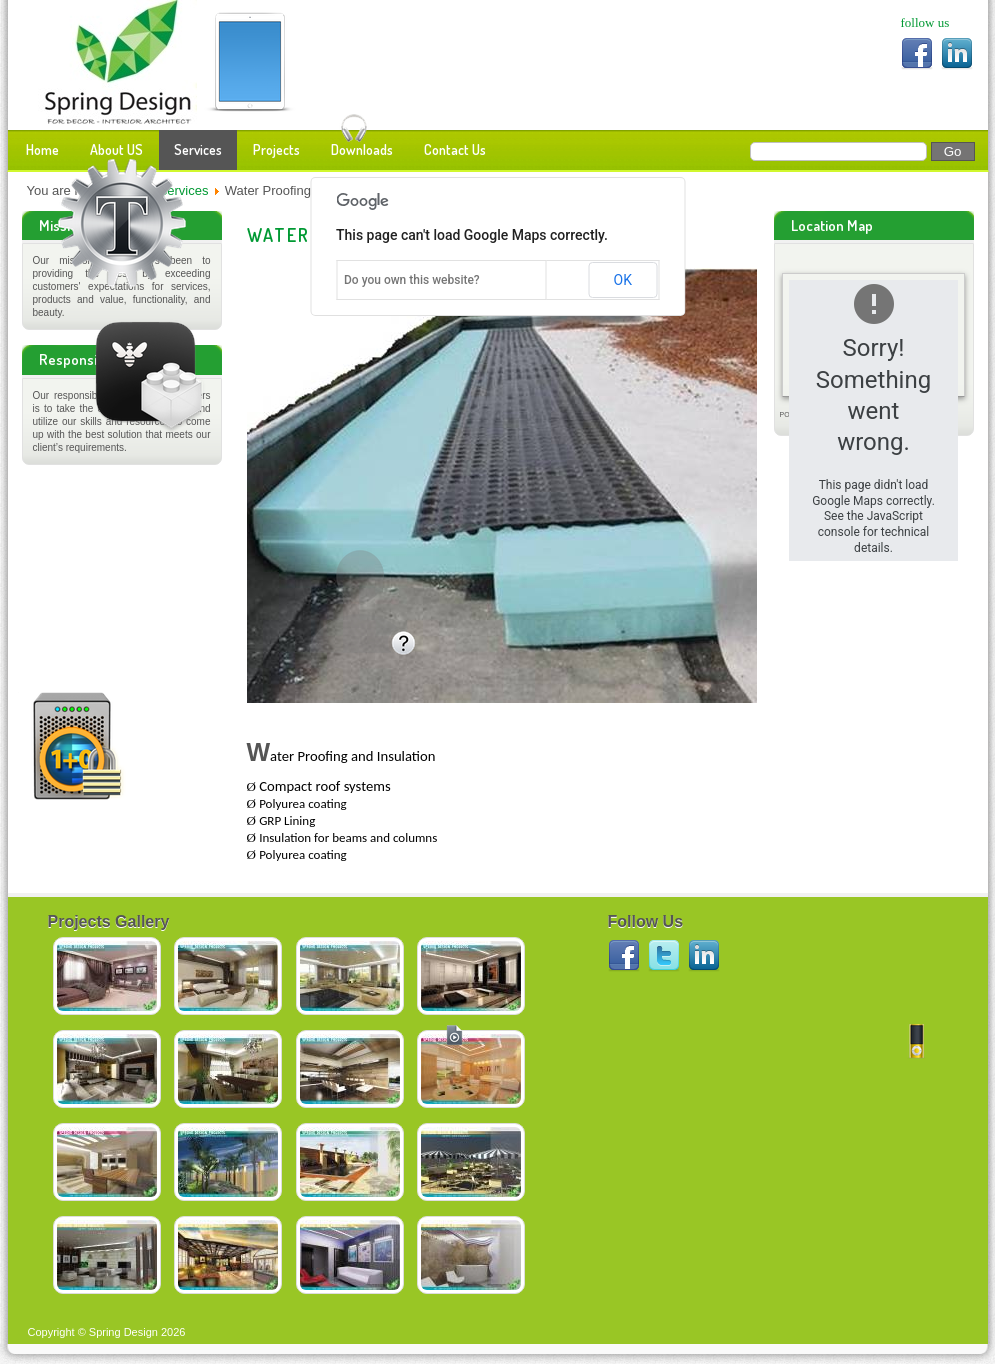  Describe the element at coordinates (360, 601) in the screenshot. I see `unknown or unidentified user account` at that location.